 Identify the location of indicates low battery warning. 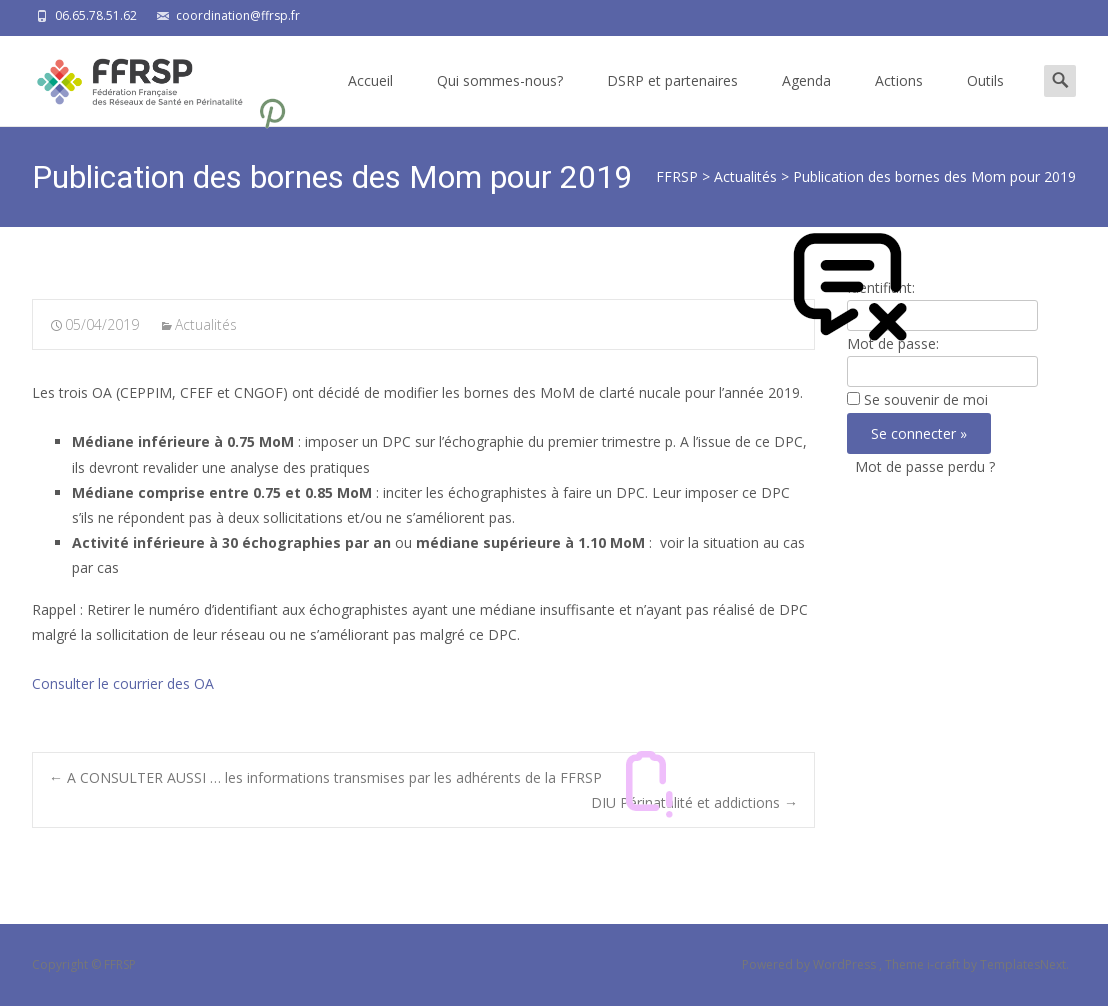
(646, 781).